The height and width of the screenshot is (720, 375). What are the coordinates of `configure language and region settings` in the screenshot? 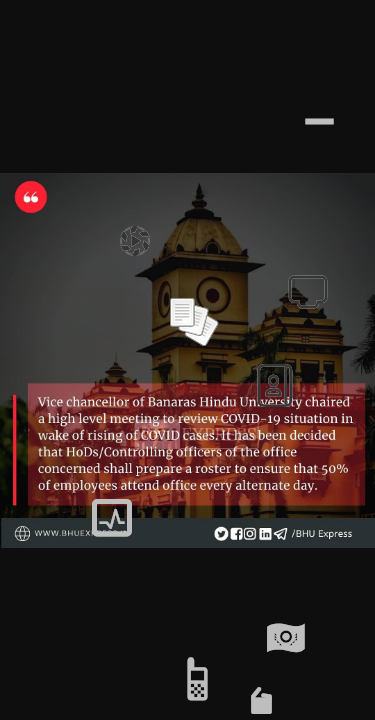 It's located at (287, 638).